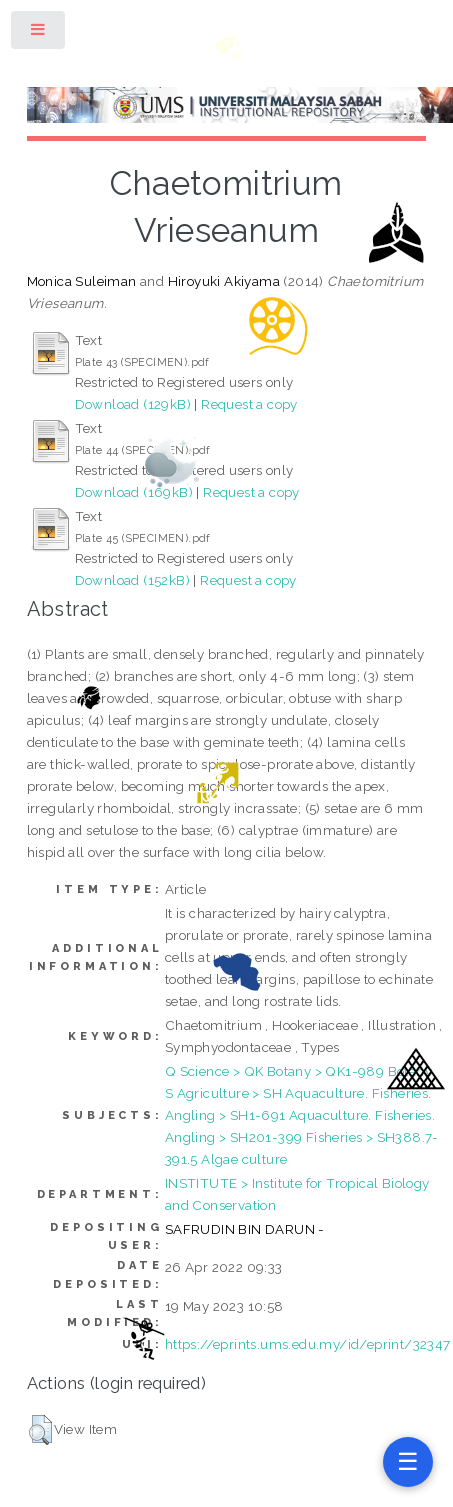 The width and height of the screenshot is (453, 1507). I want to click on view information about the Louvre museum, so click(416, 1070).